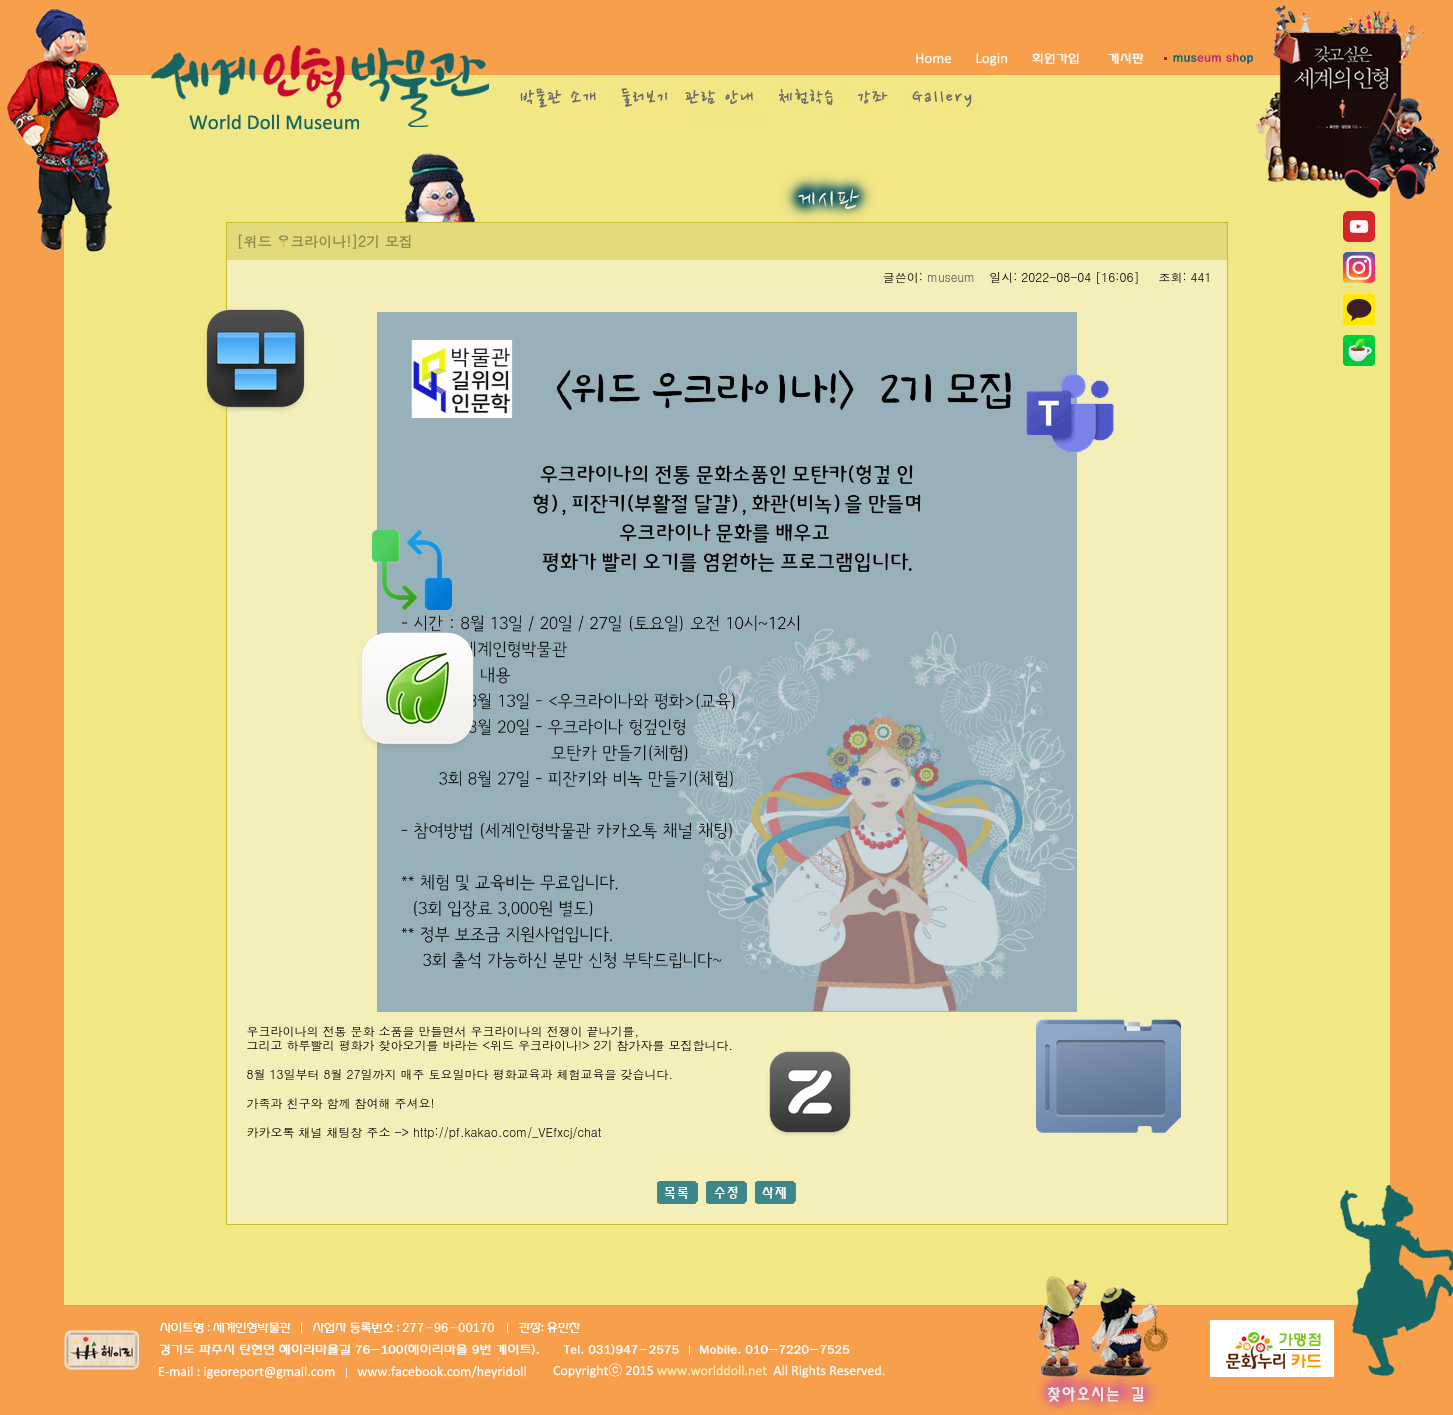  What do you see at coordinates (1070, 414) in the screenshot?
I see `open microsoft teams` at bounding box center [1070, 414].